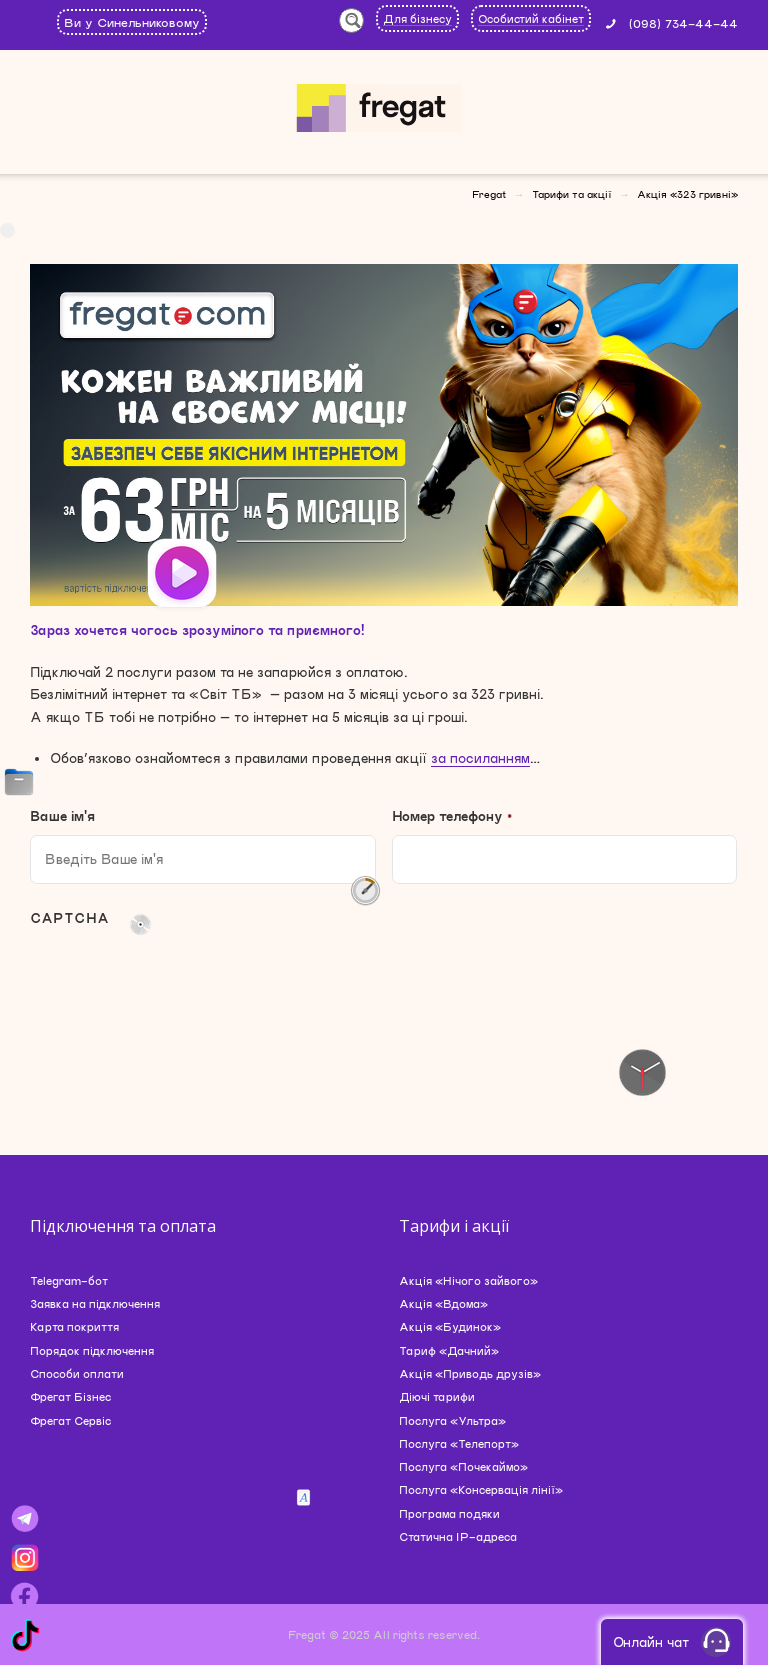  Describe the element at coordinates (140, 924) in the screenshot. I see `indicates a blu-ray disc or optical media device` at that location.